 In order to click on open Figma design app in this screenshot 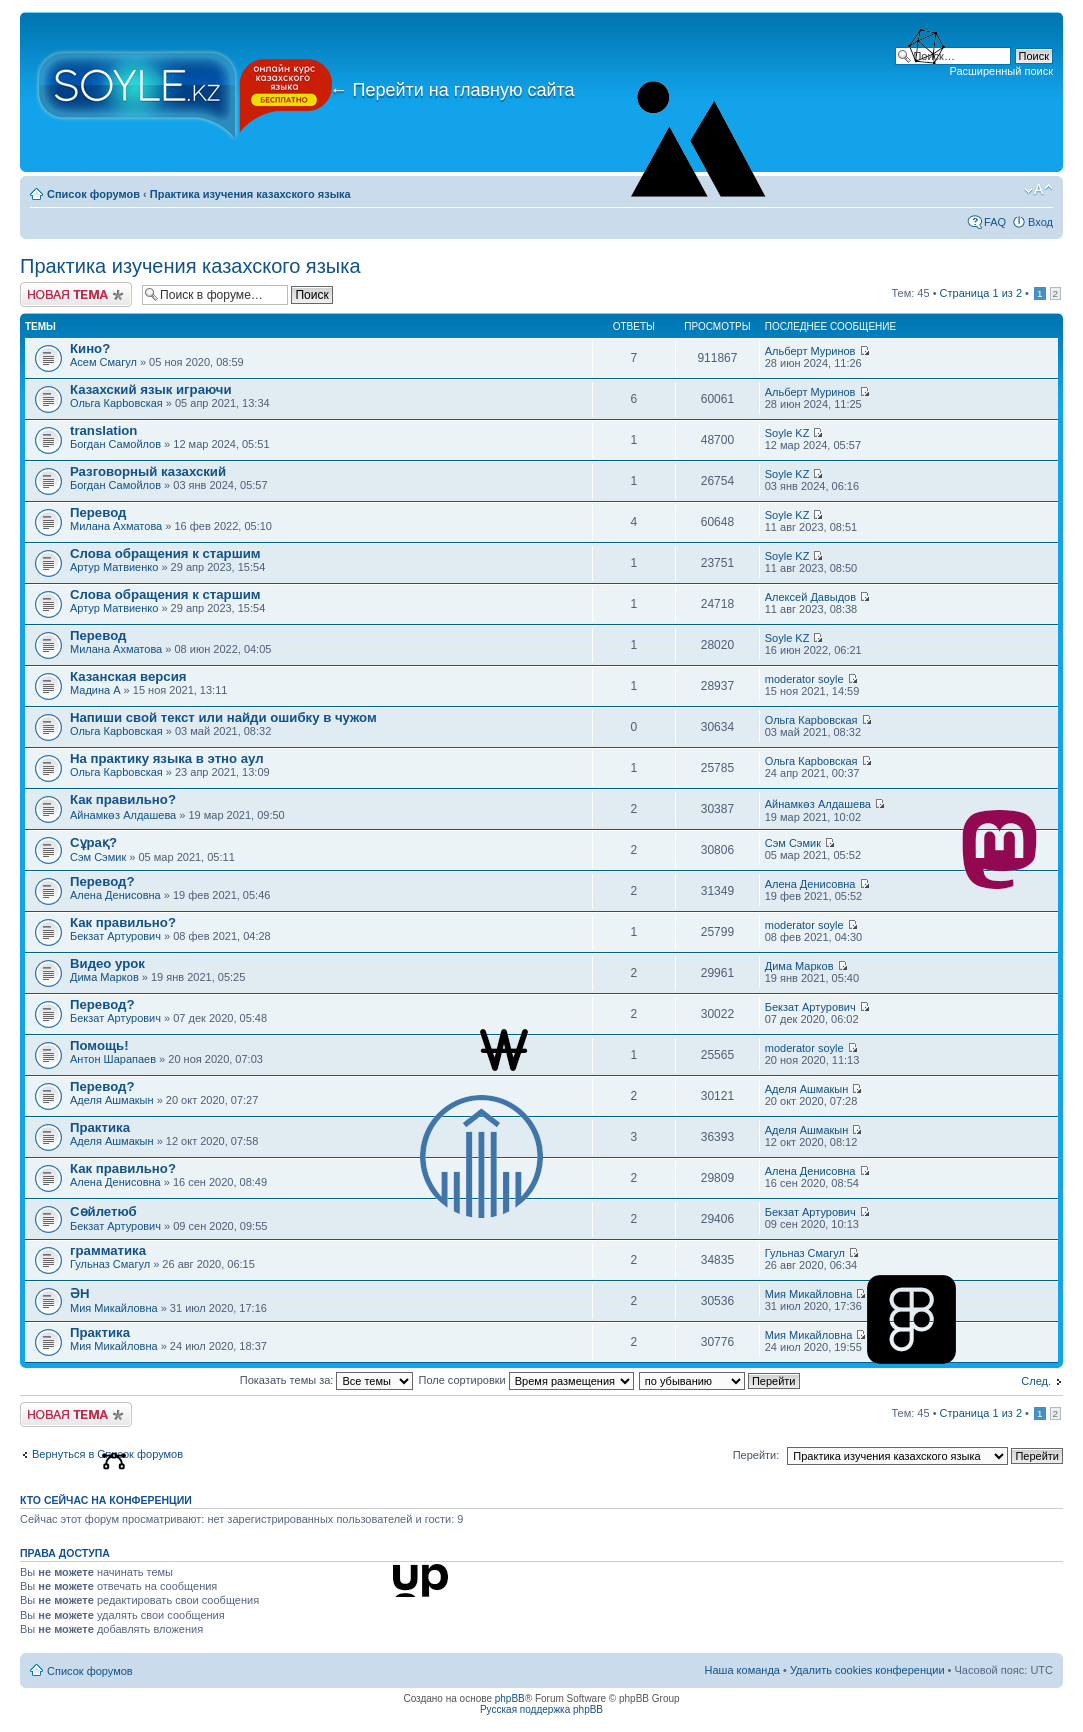, I will do `click(911, 1319)`.